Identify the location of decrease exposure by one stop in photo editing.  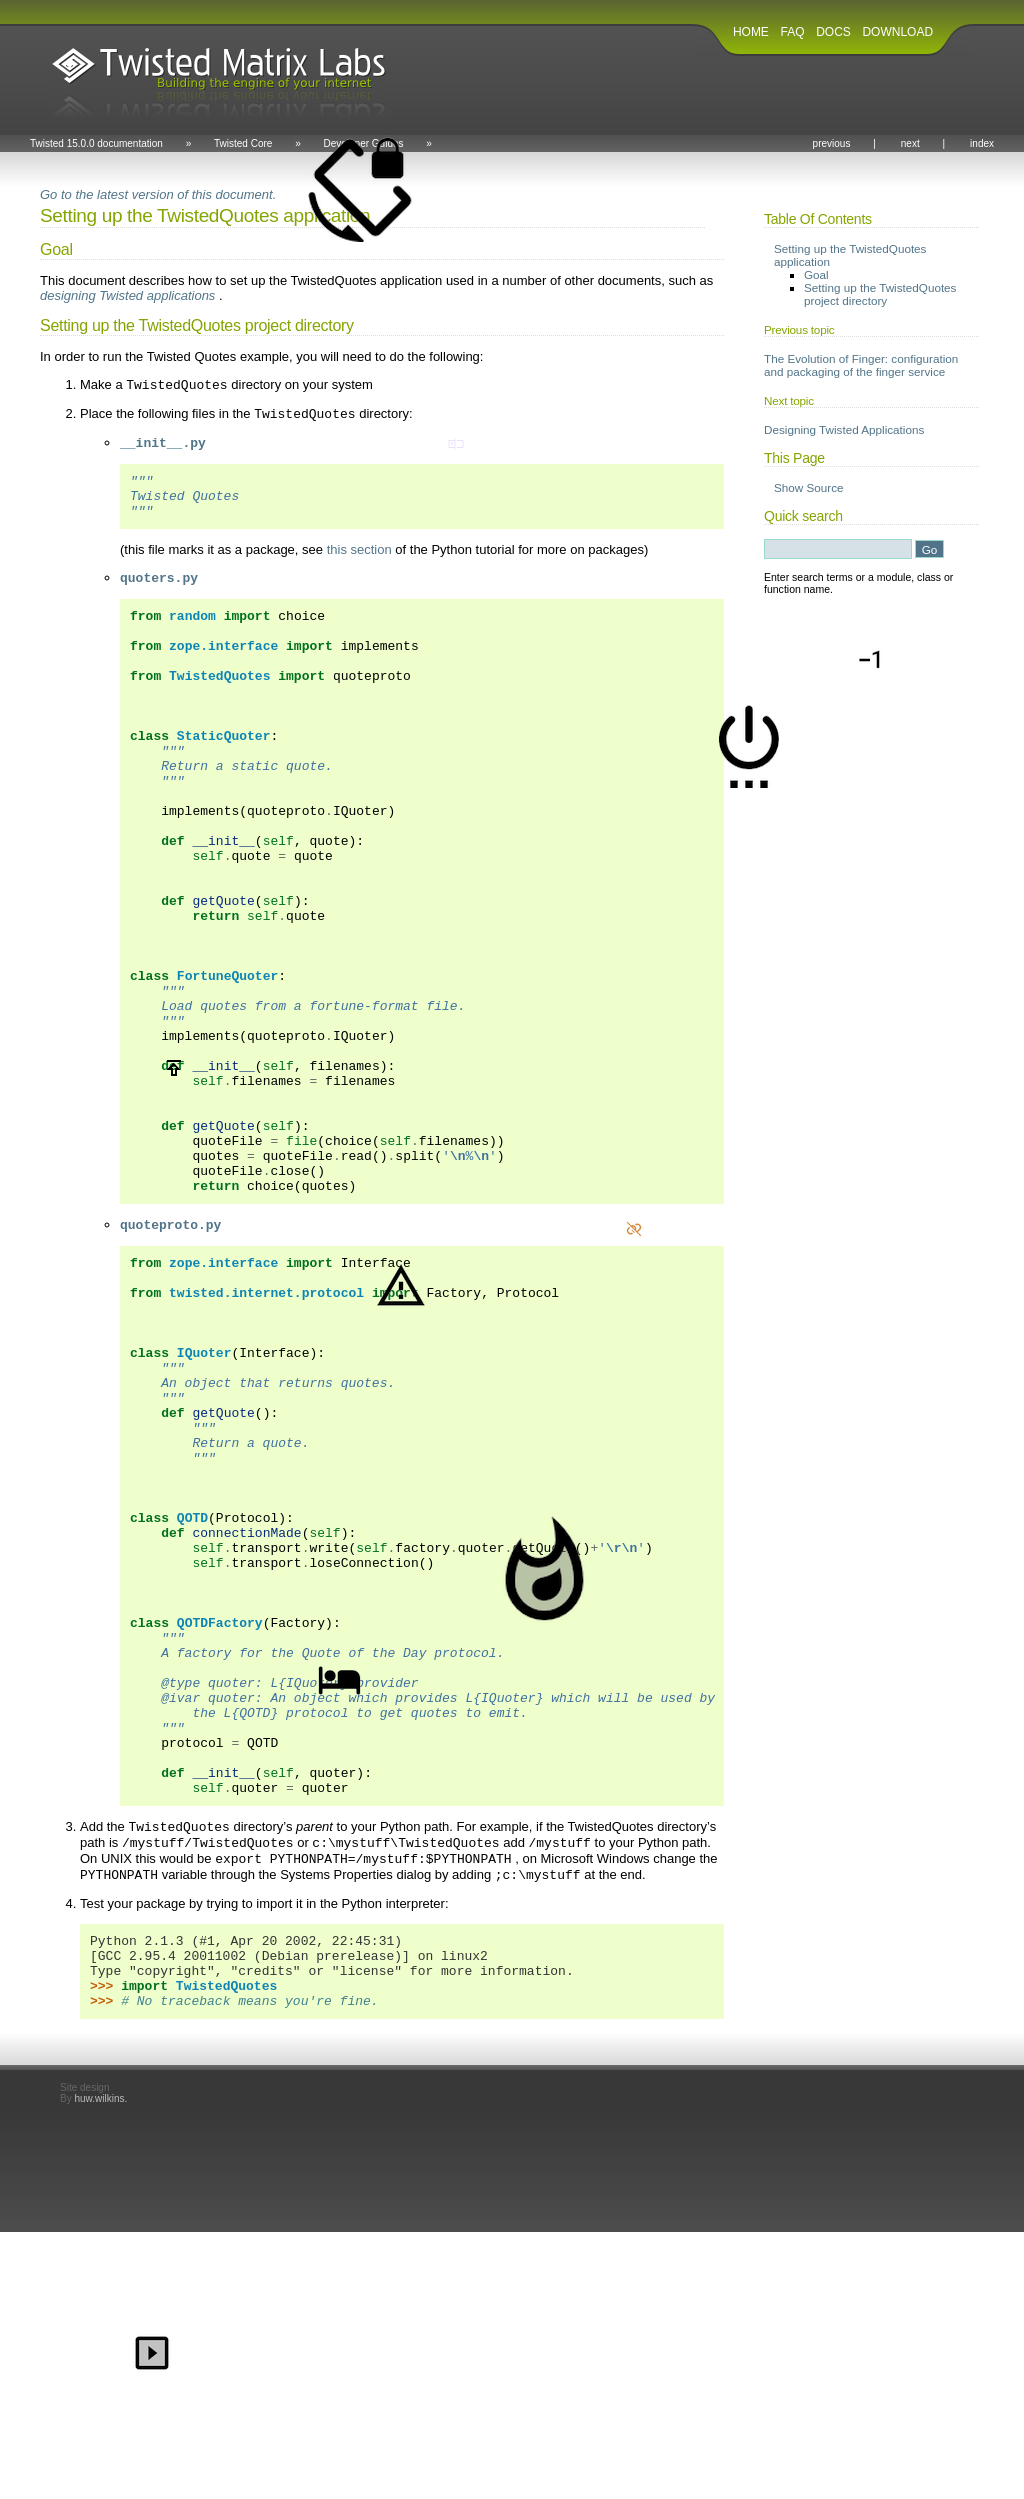
(870, 660).